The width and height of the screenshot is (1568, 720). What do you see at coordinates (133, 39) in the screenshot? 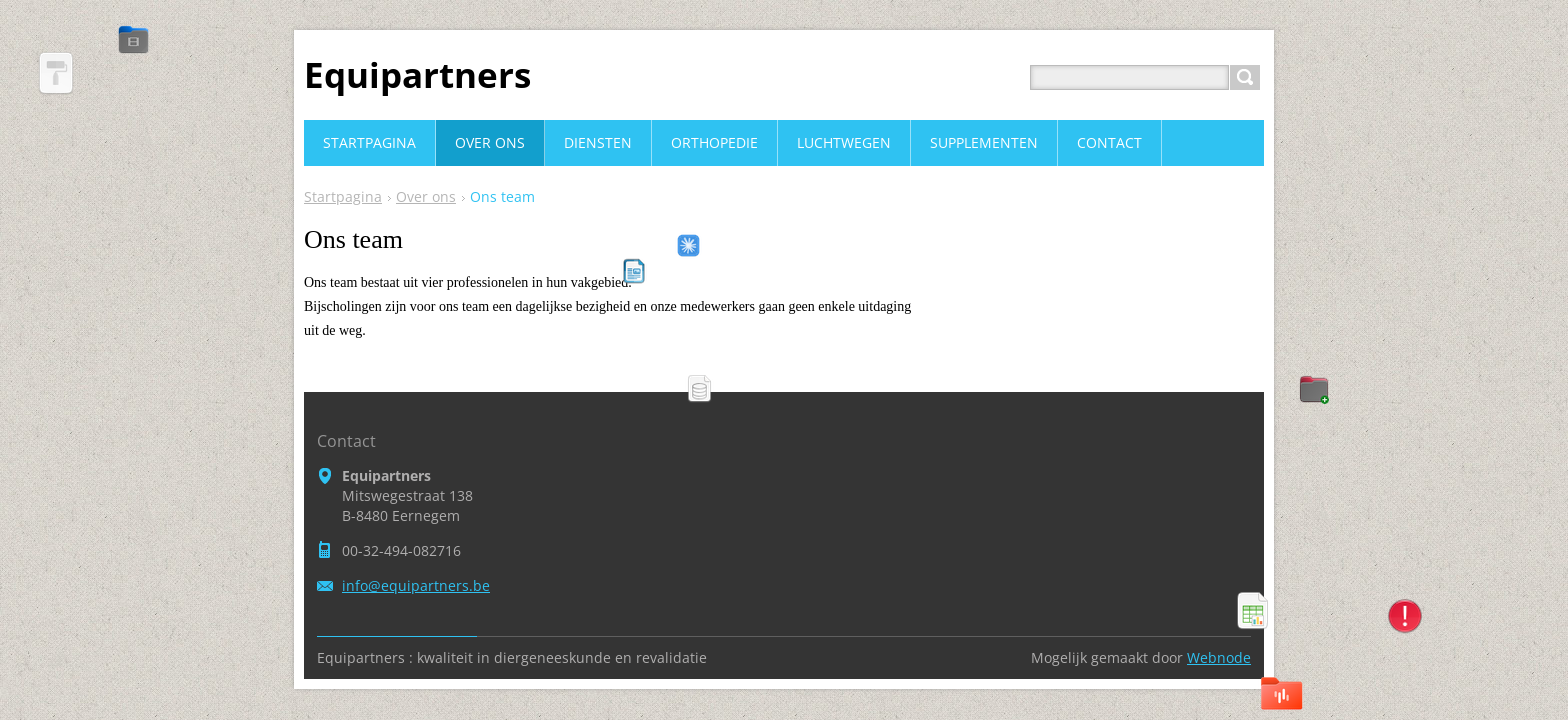
I see `open your videos folder` at bounding box center [133, 39].